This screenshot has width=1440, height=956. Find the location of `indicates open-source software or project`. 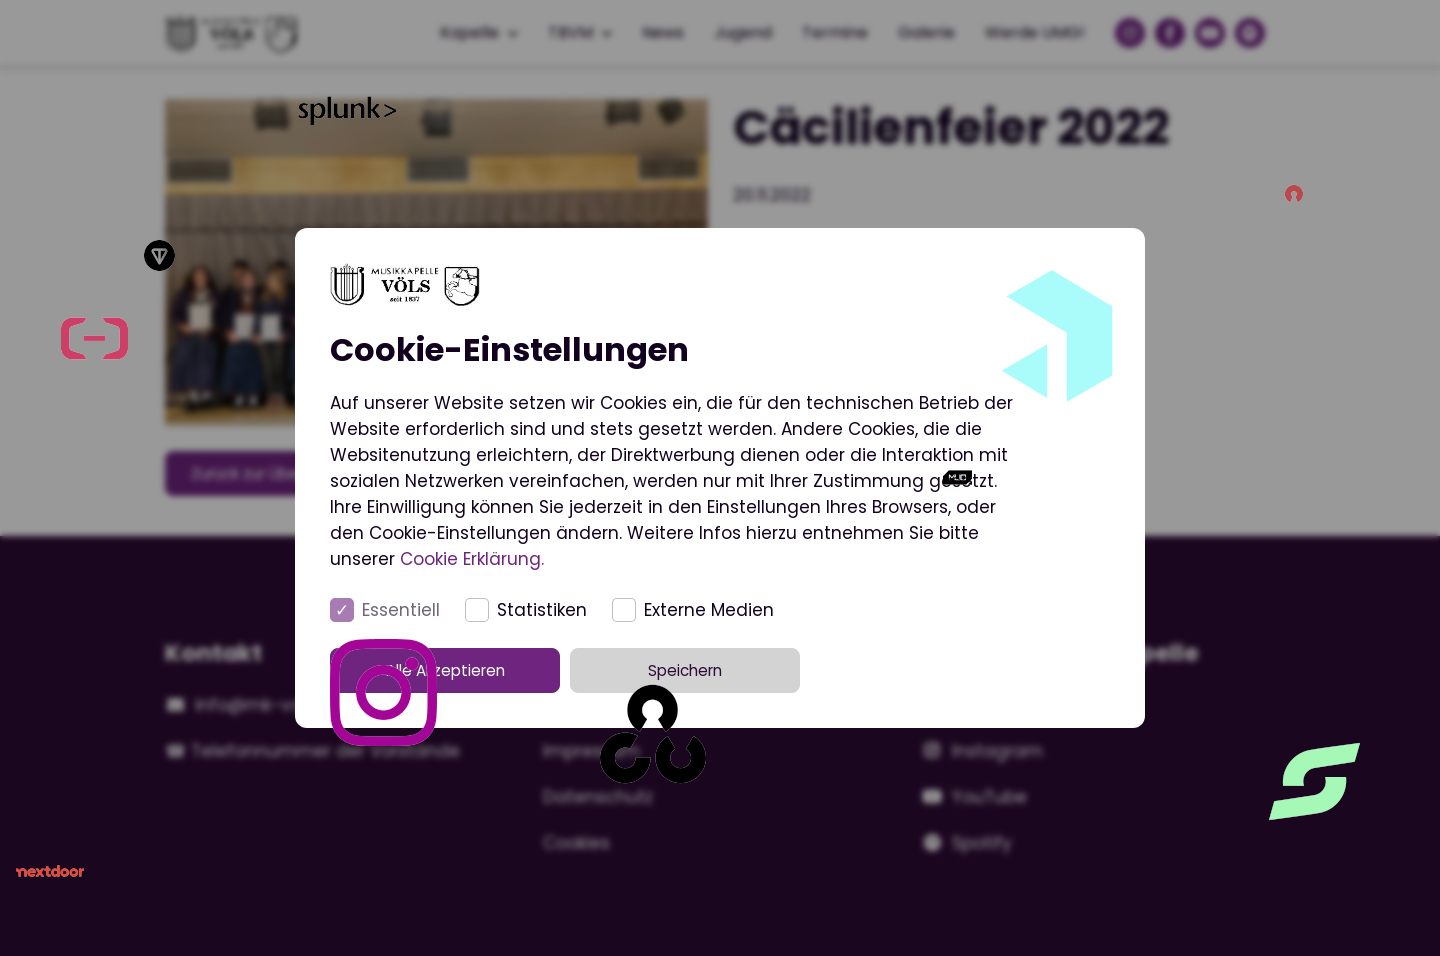

indicates open-source software or project is located at coordinates (1294, 194).